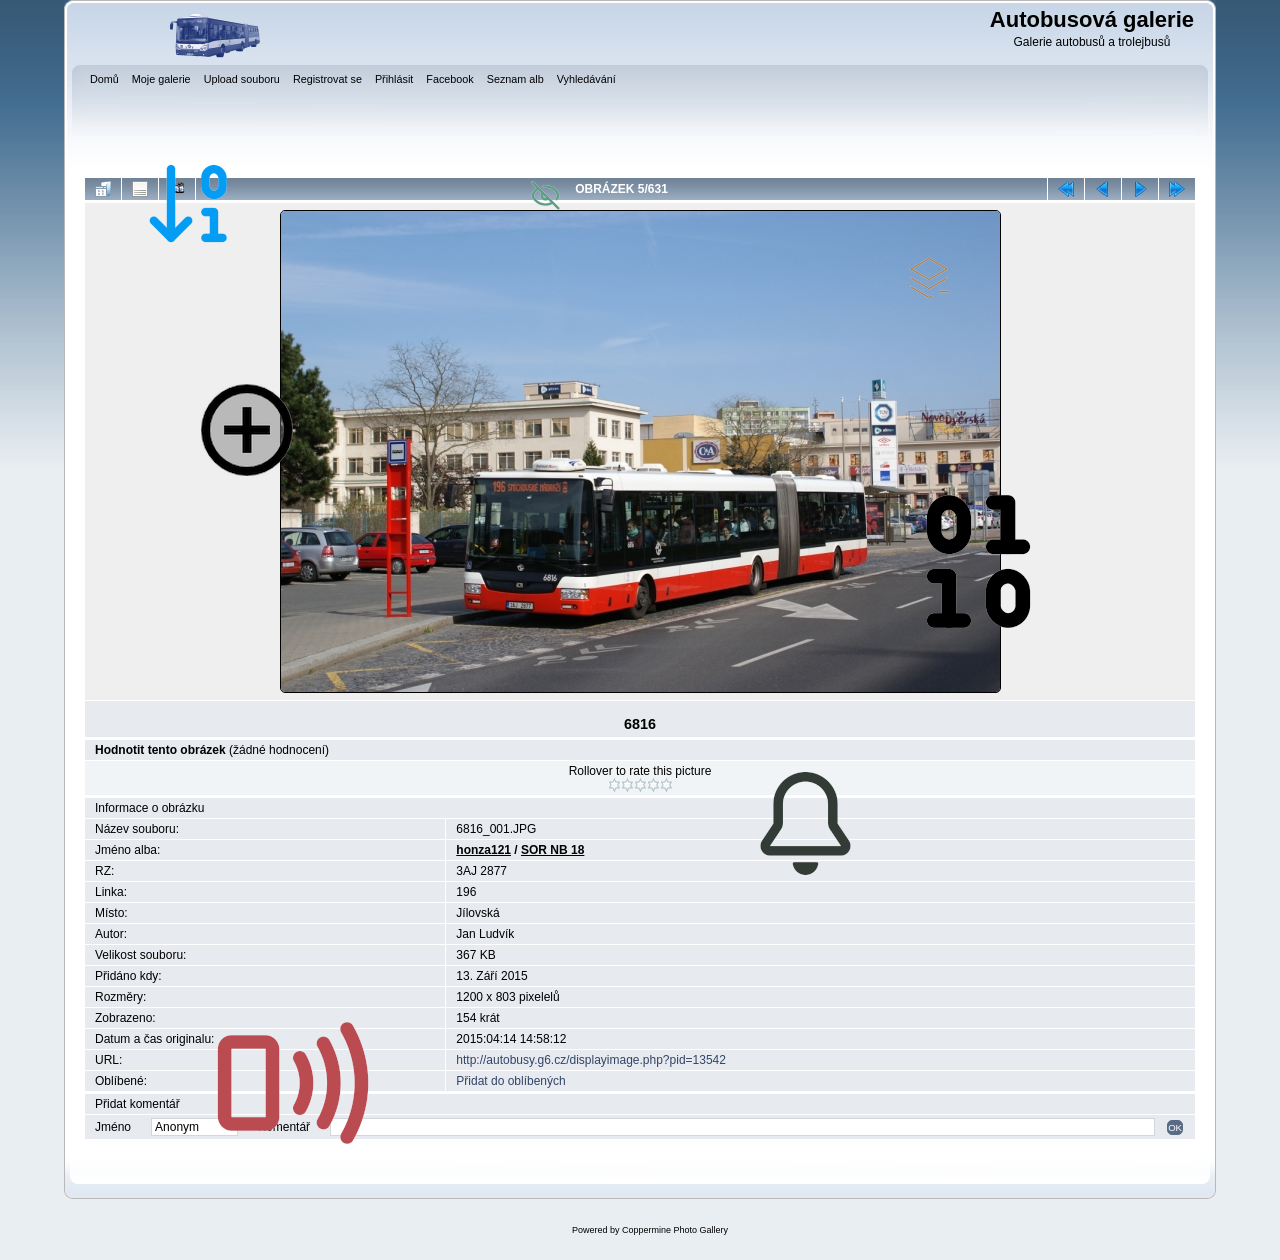 The height and width of the screenshot is (1260, 1280). I want to click on hide password or sensitive content, so click(545, 195).